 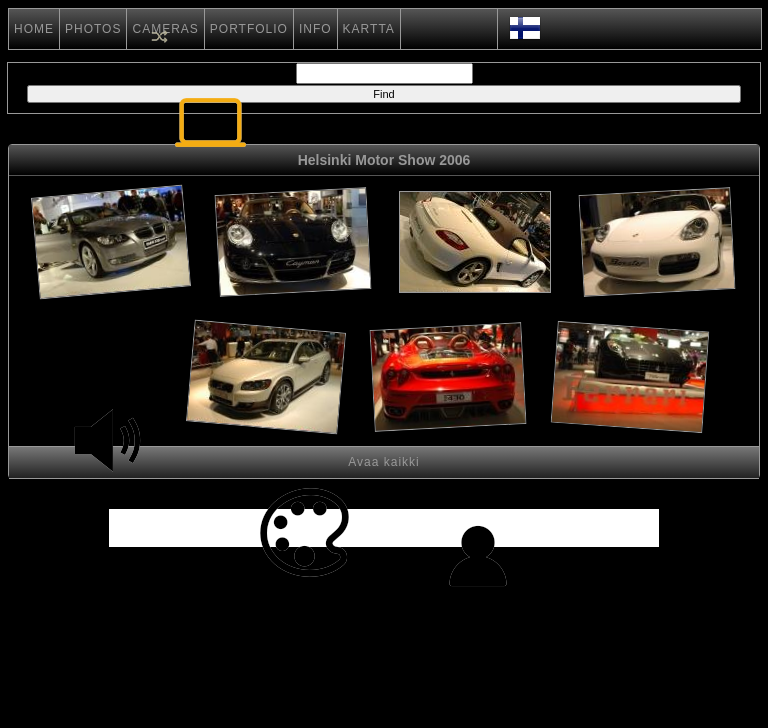 What do you see at coordinates (159, 36) in the screenshot?
I see `shuffle playback order` at bounding box center [159, 36].